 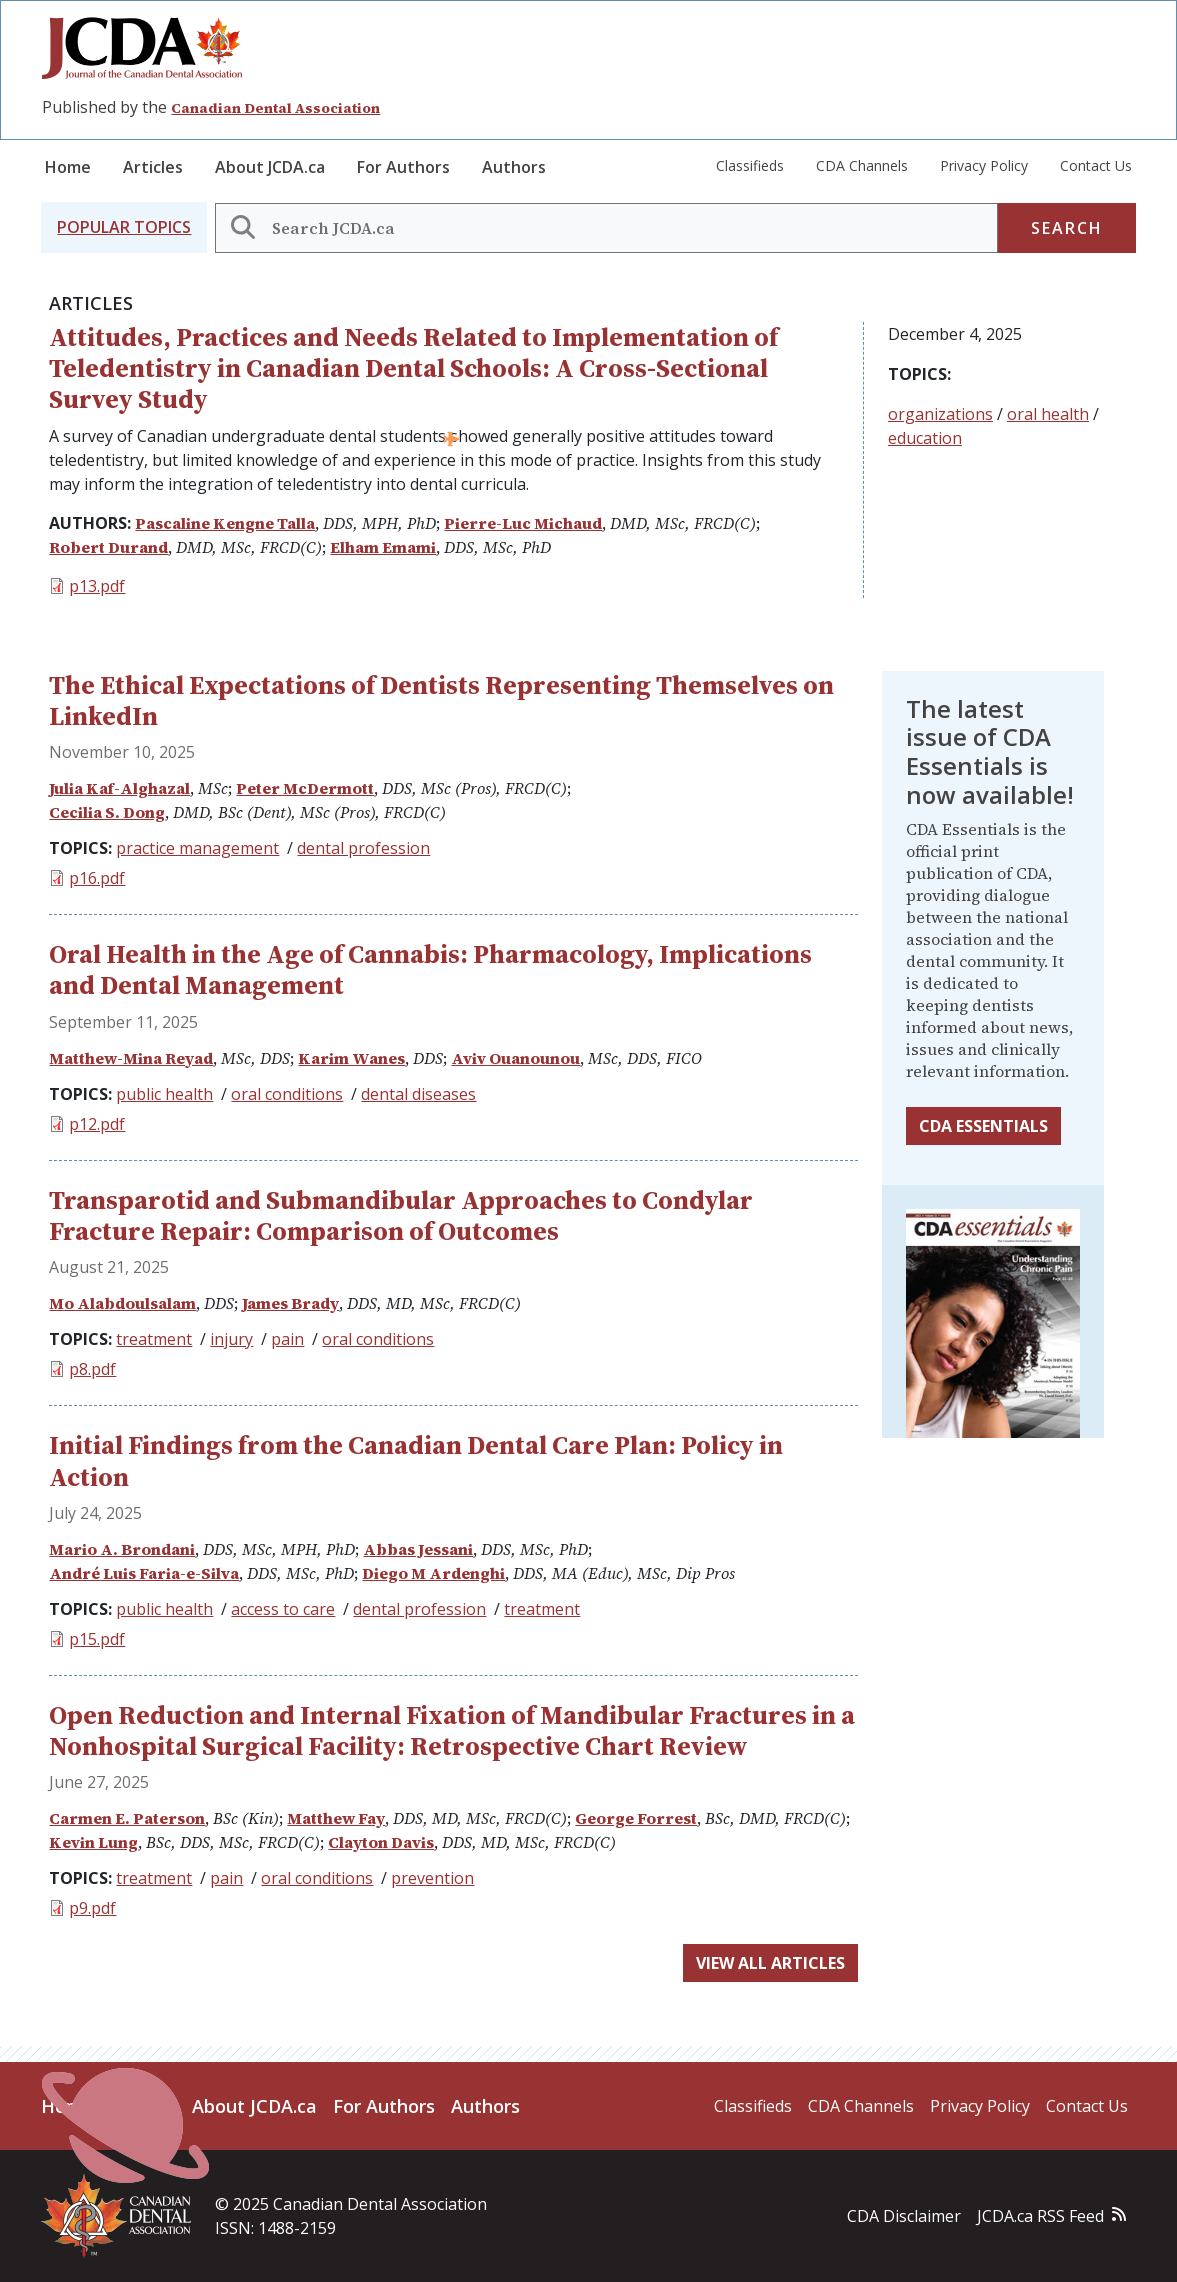 What do you see at coordinates (125, 2125) in the screenshot?
I see `explore global or worldwide content` at bounding box center [125, 2125].